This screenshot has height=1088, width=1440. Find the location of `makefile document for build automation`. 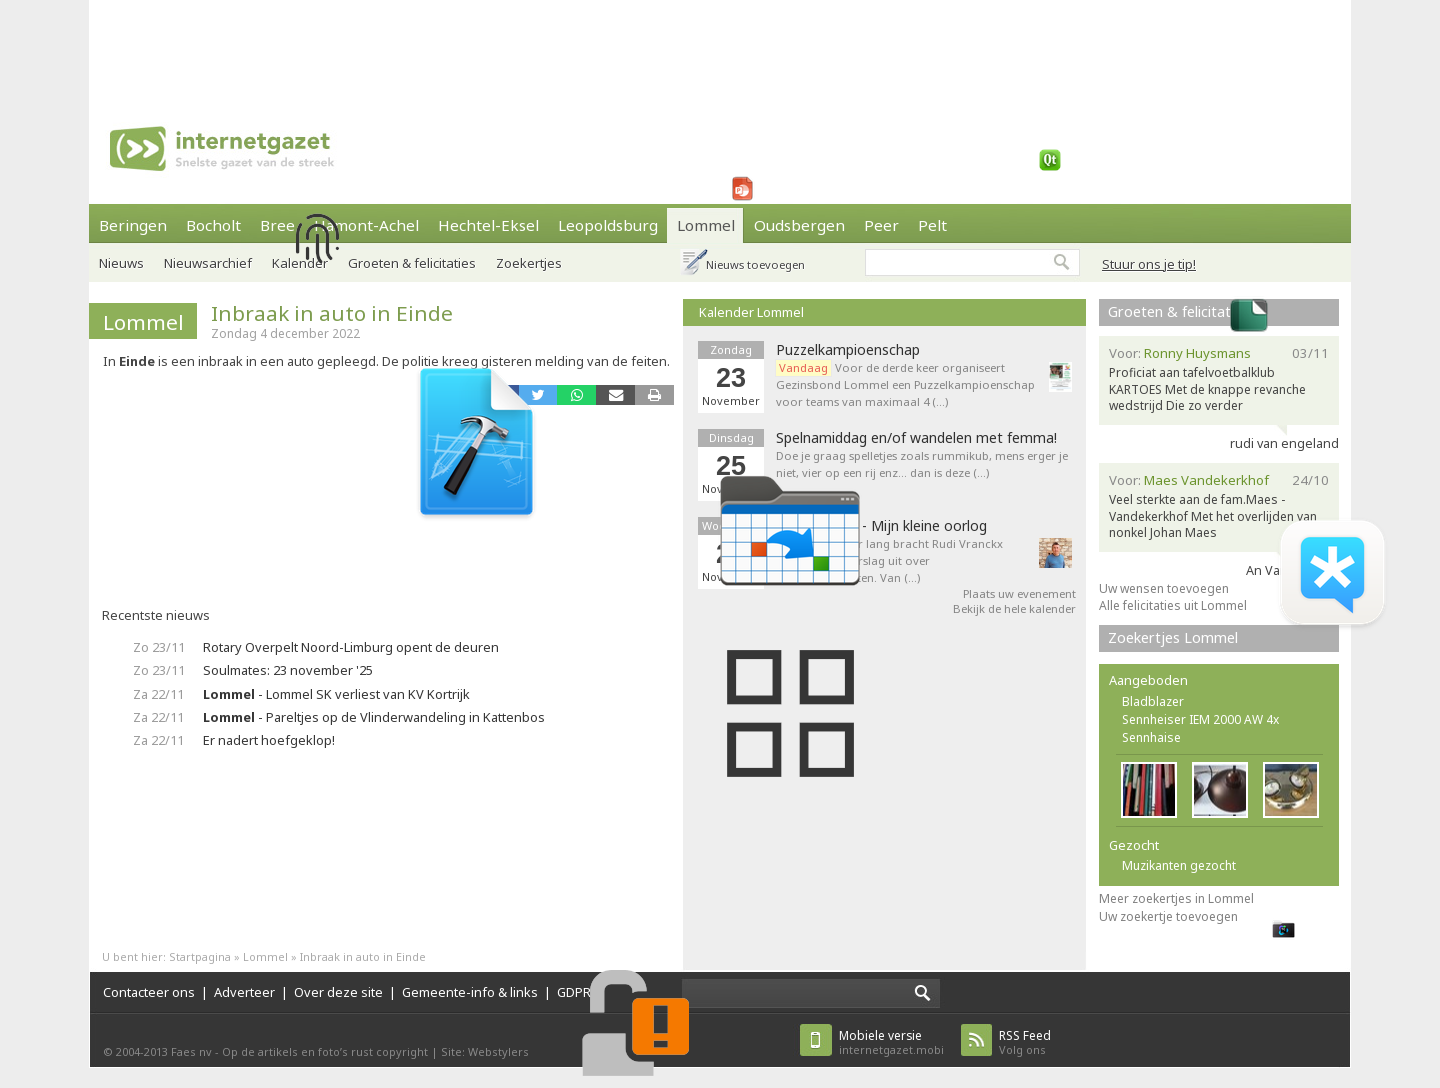

makefile document for build automation is located at coordinates (476, 441).